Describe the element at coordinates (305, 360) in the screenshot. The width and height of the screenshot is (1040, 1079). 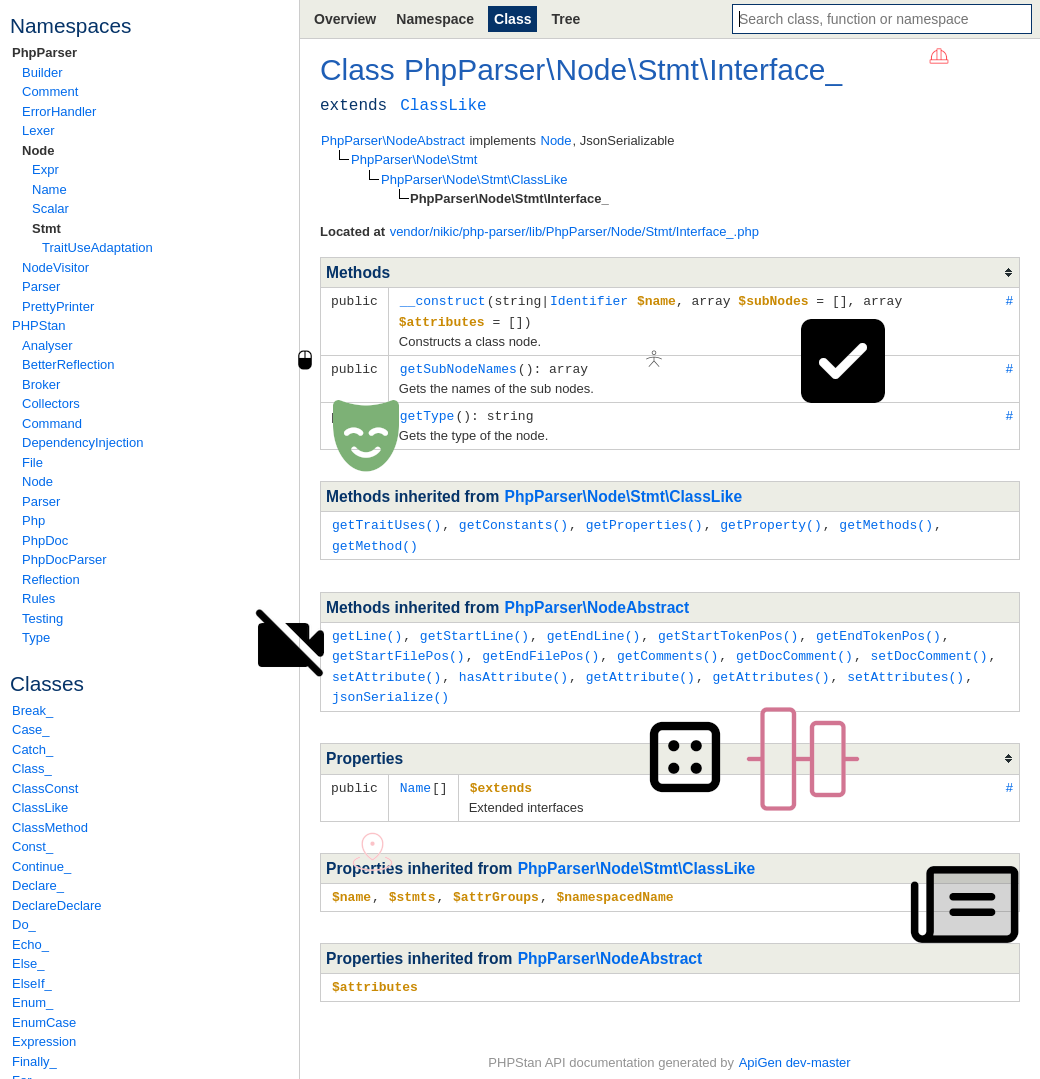
I see `indicates mouse input is available or required` at that location.